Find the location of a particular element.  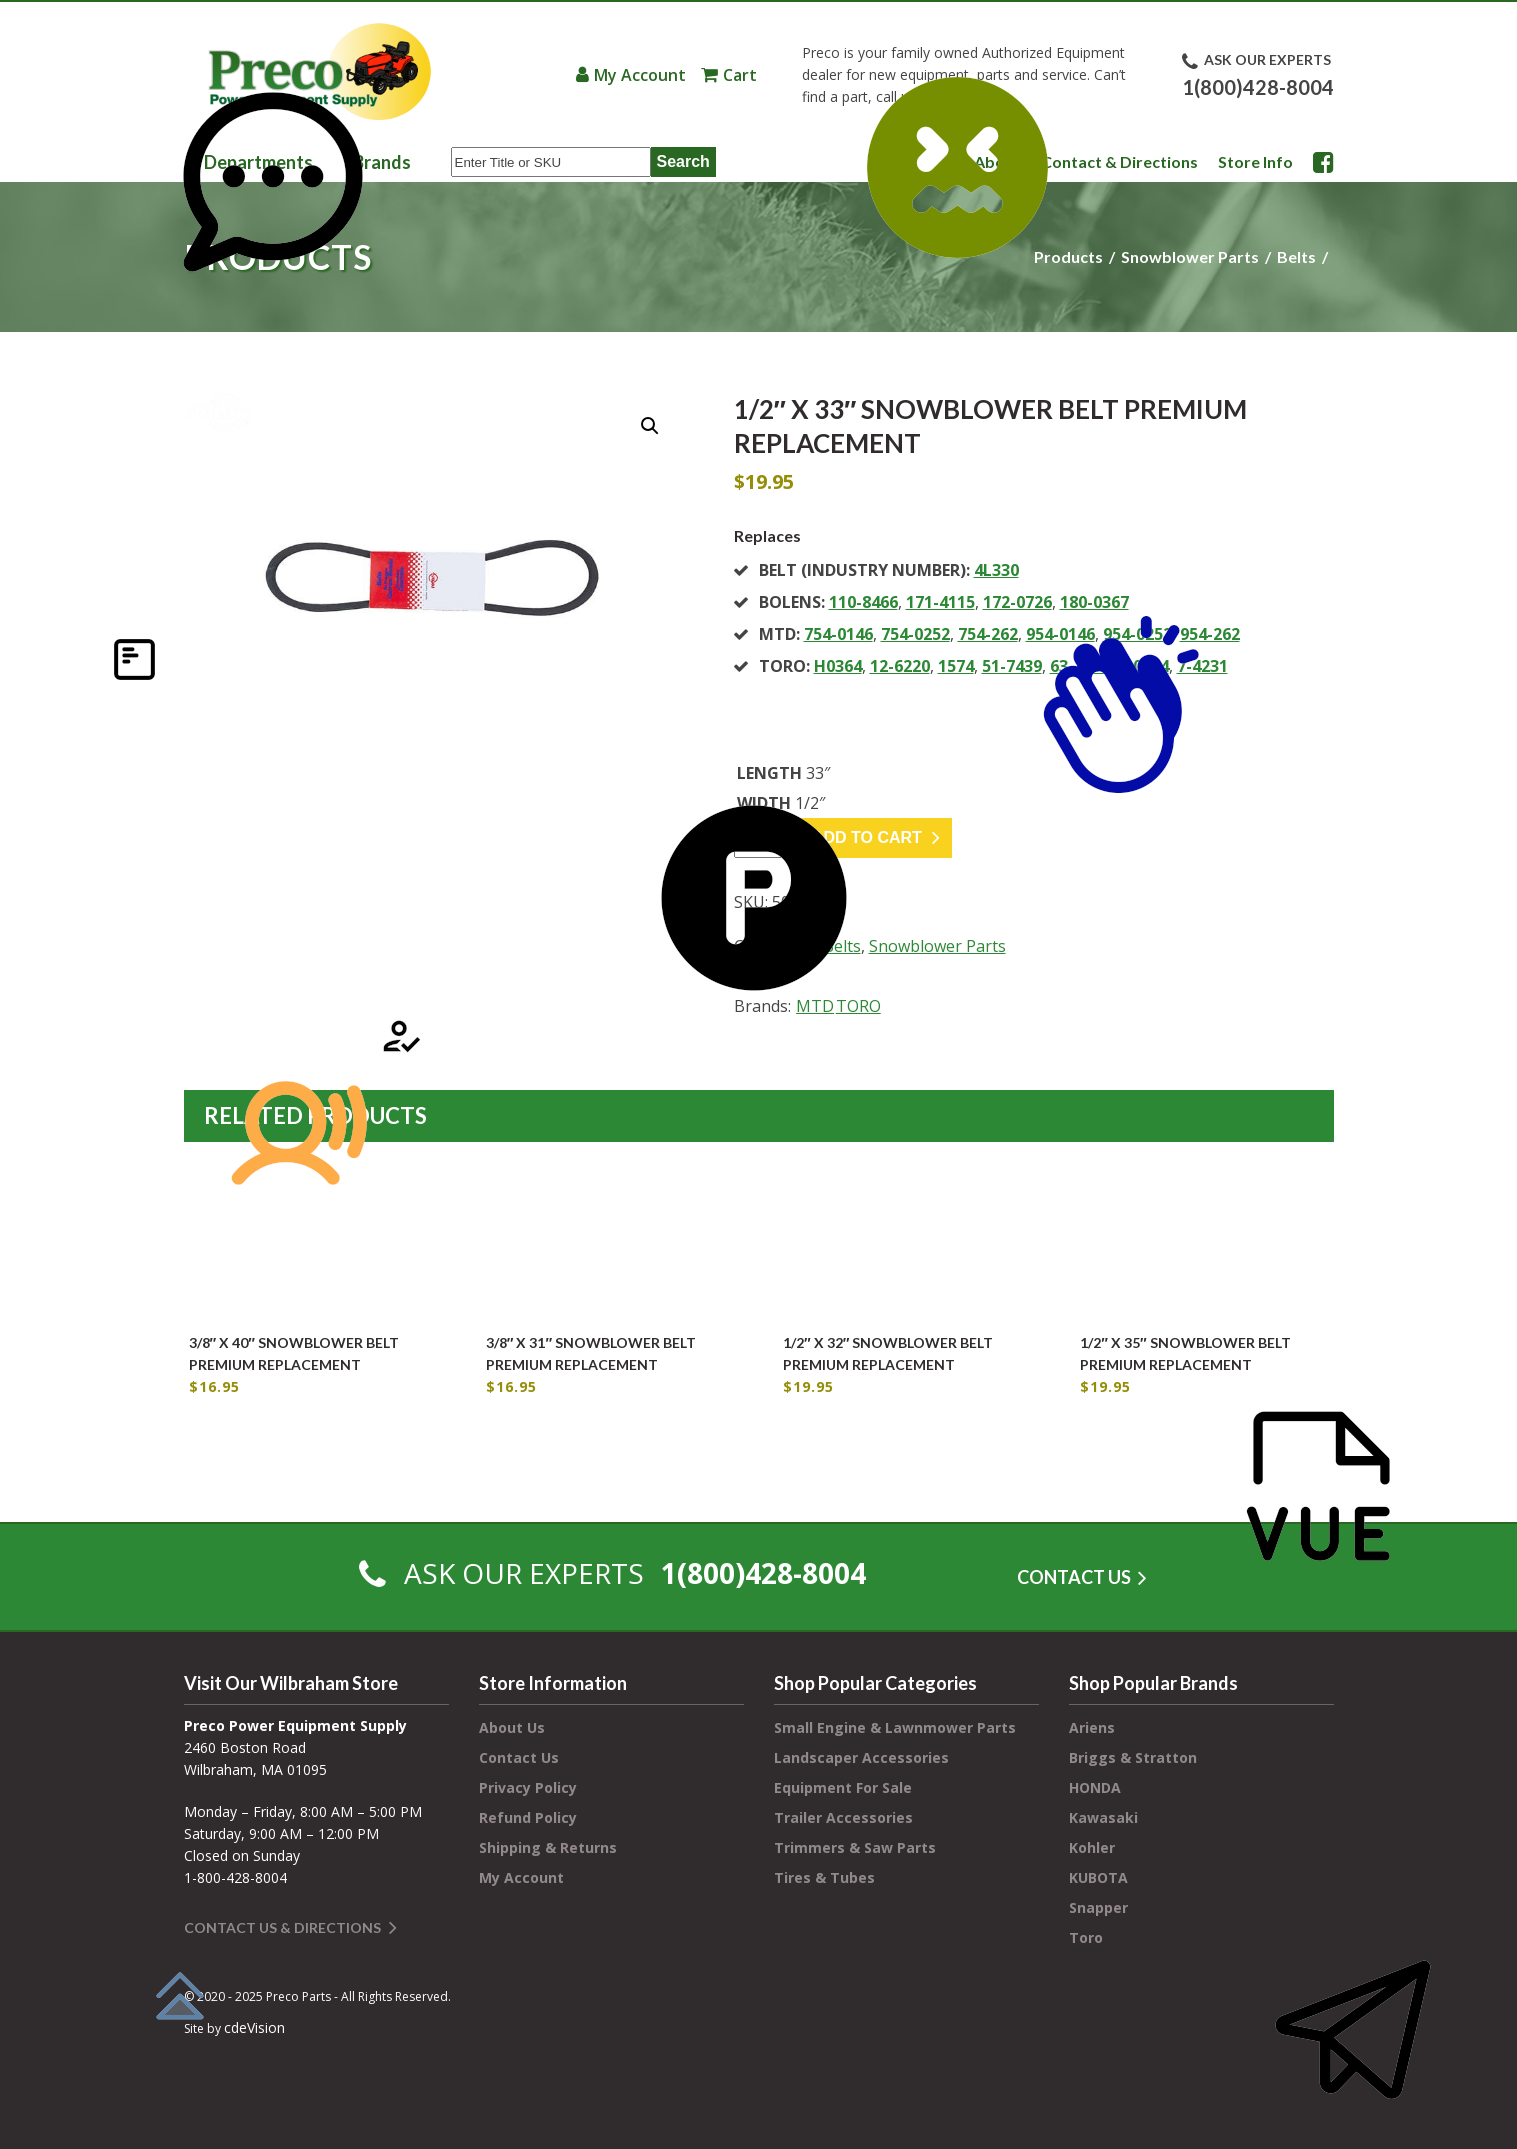

applaud or react positively to content is located at coordinates (1118, 704).